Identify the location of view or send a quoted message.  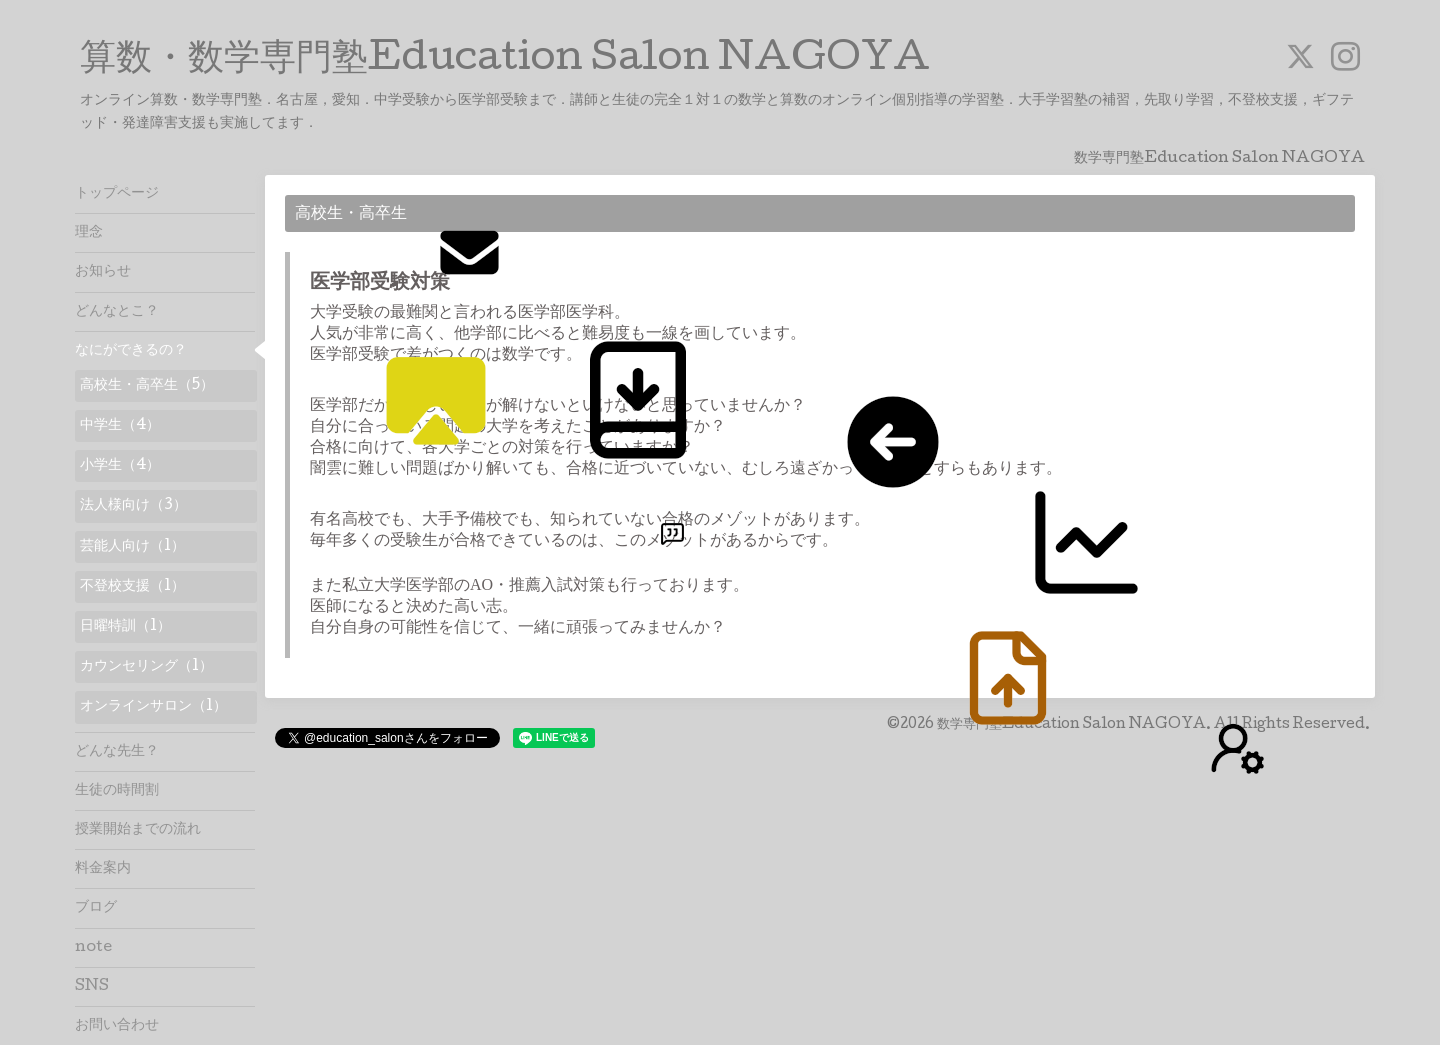
(672, 533).